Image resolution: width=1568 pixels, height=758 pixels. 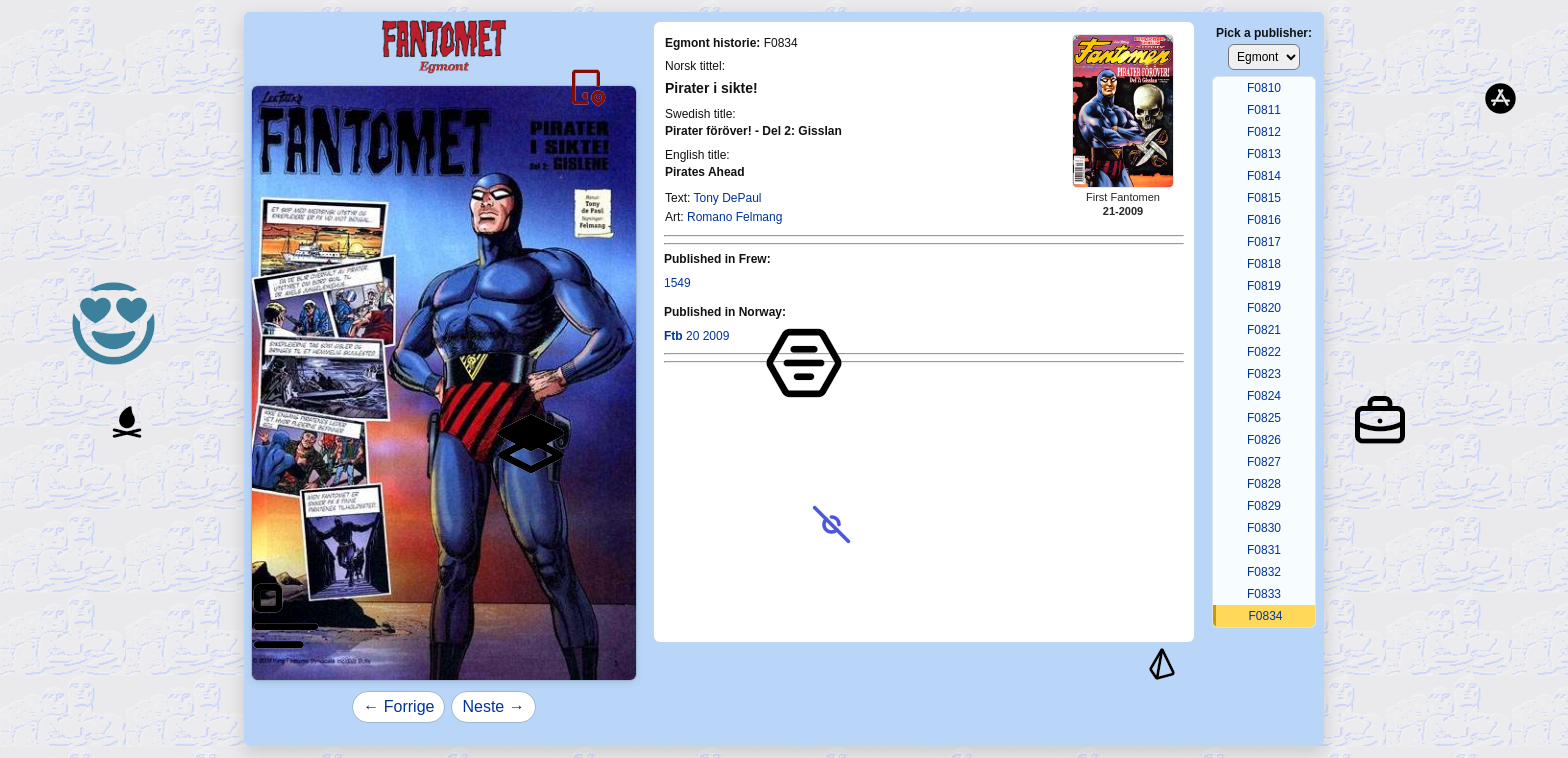 I want to click on access work or business-related content, so click(x=1380, y=421).